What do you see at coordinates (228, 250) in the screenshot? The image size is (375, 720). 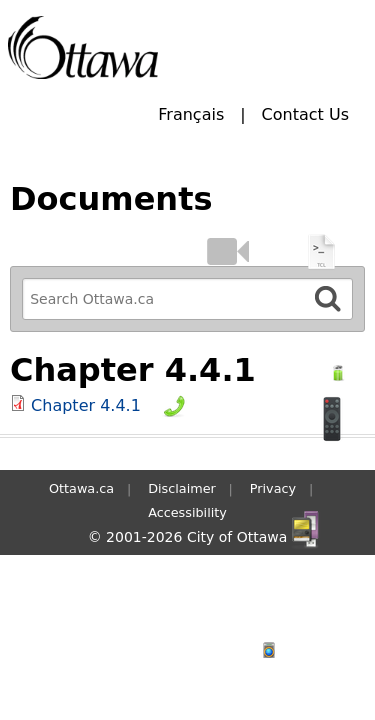 I see `access video files or library` at bounding box center [228, 250].